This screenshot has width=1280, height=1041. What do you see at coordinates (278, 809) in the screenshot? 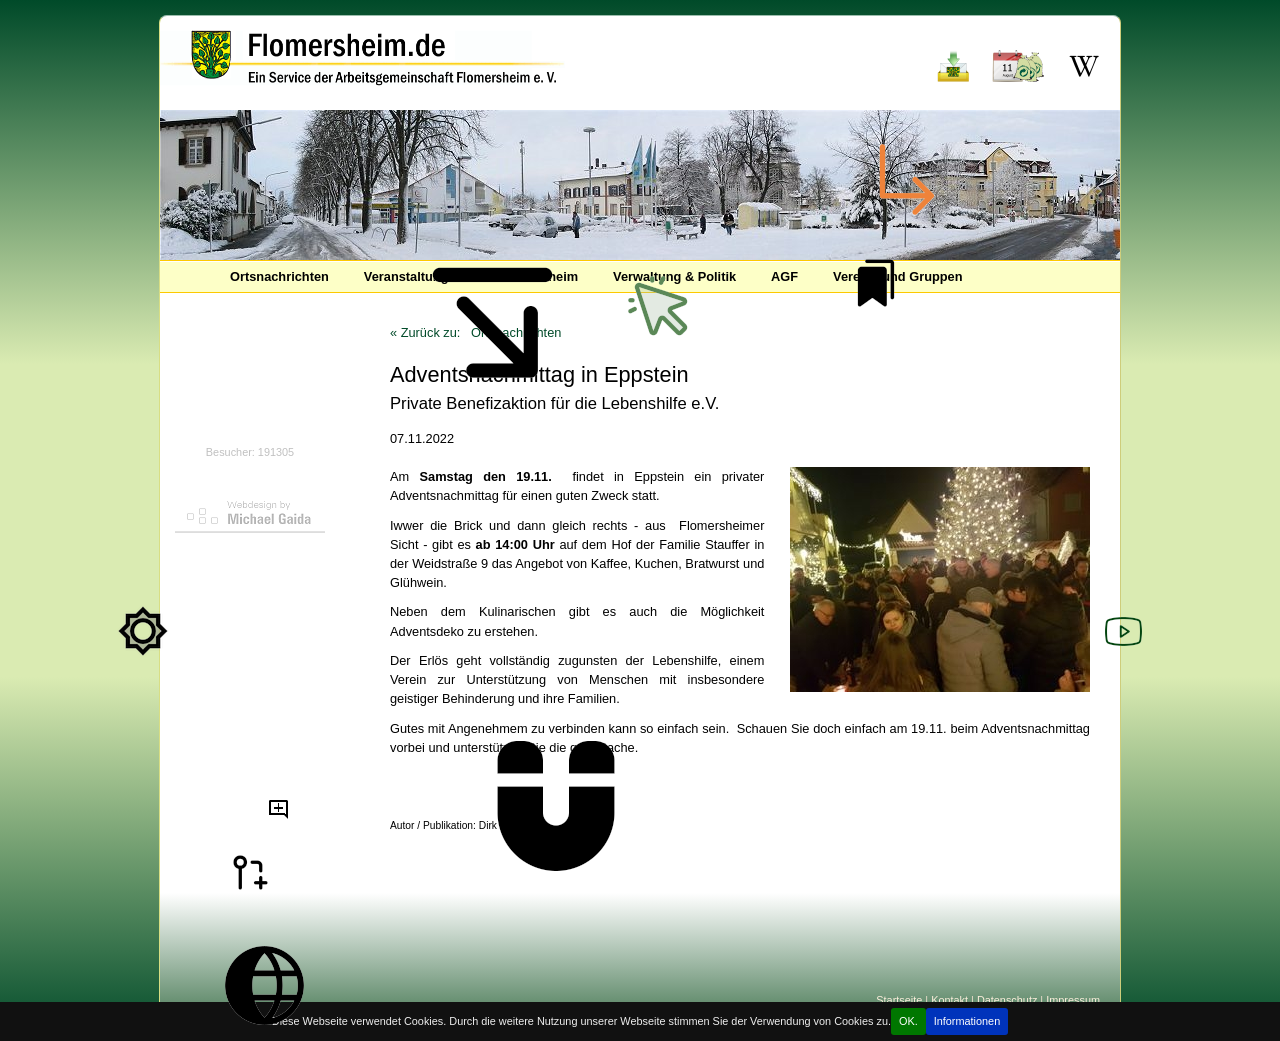
I see `add a new comment` at bounding box center [278, 809].